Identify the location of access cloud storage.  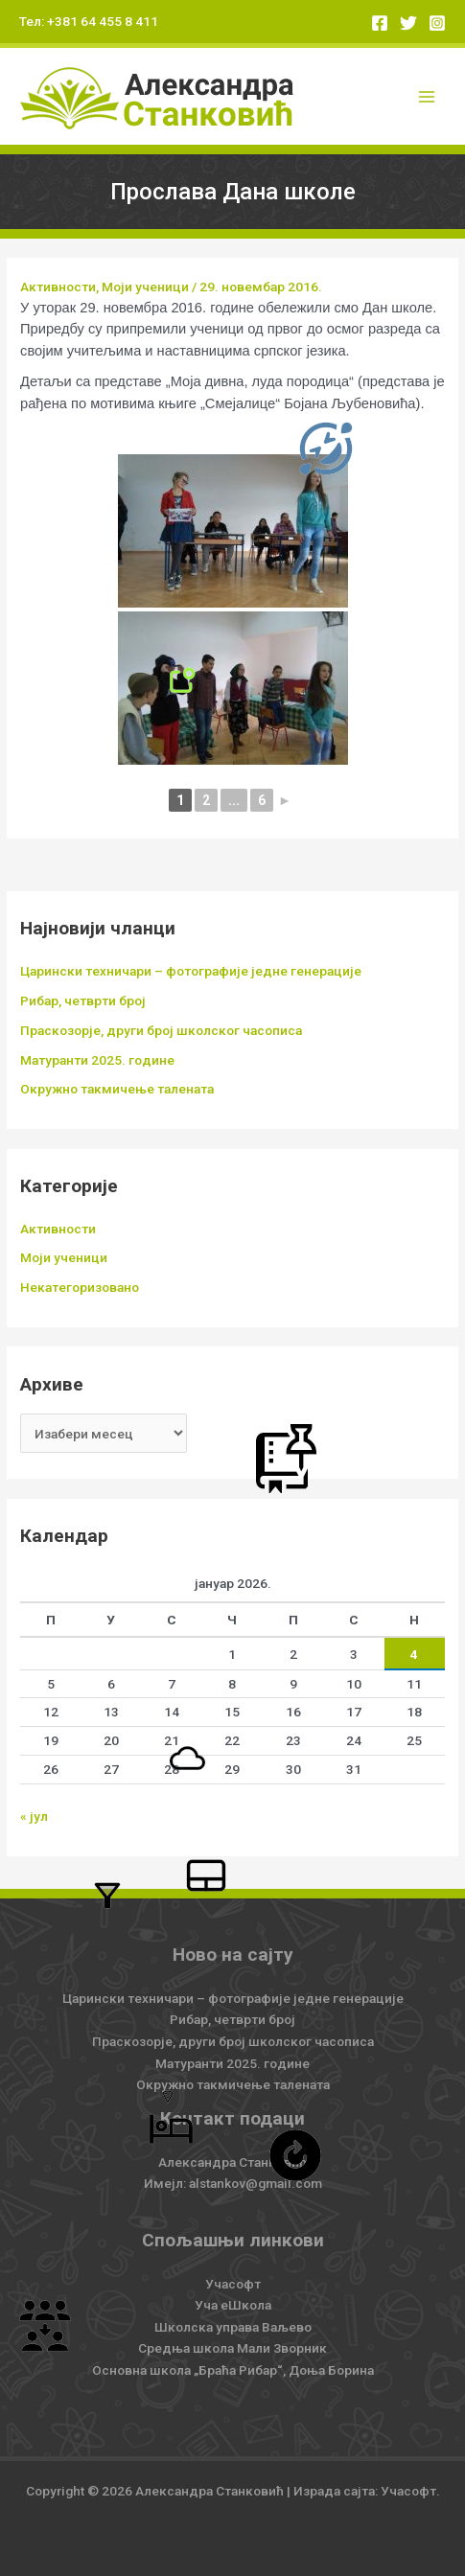
(187, 1758).